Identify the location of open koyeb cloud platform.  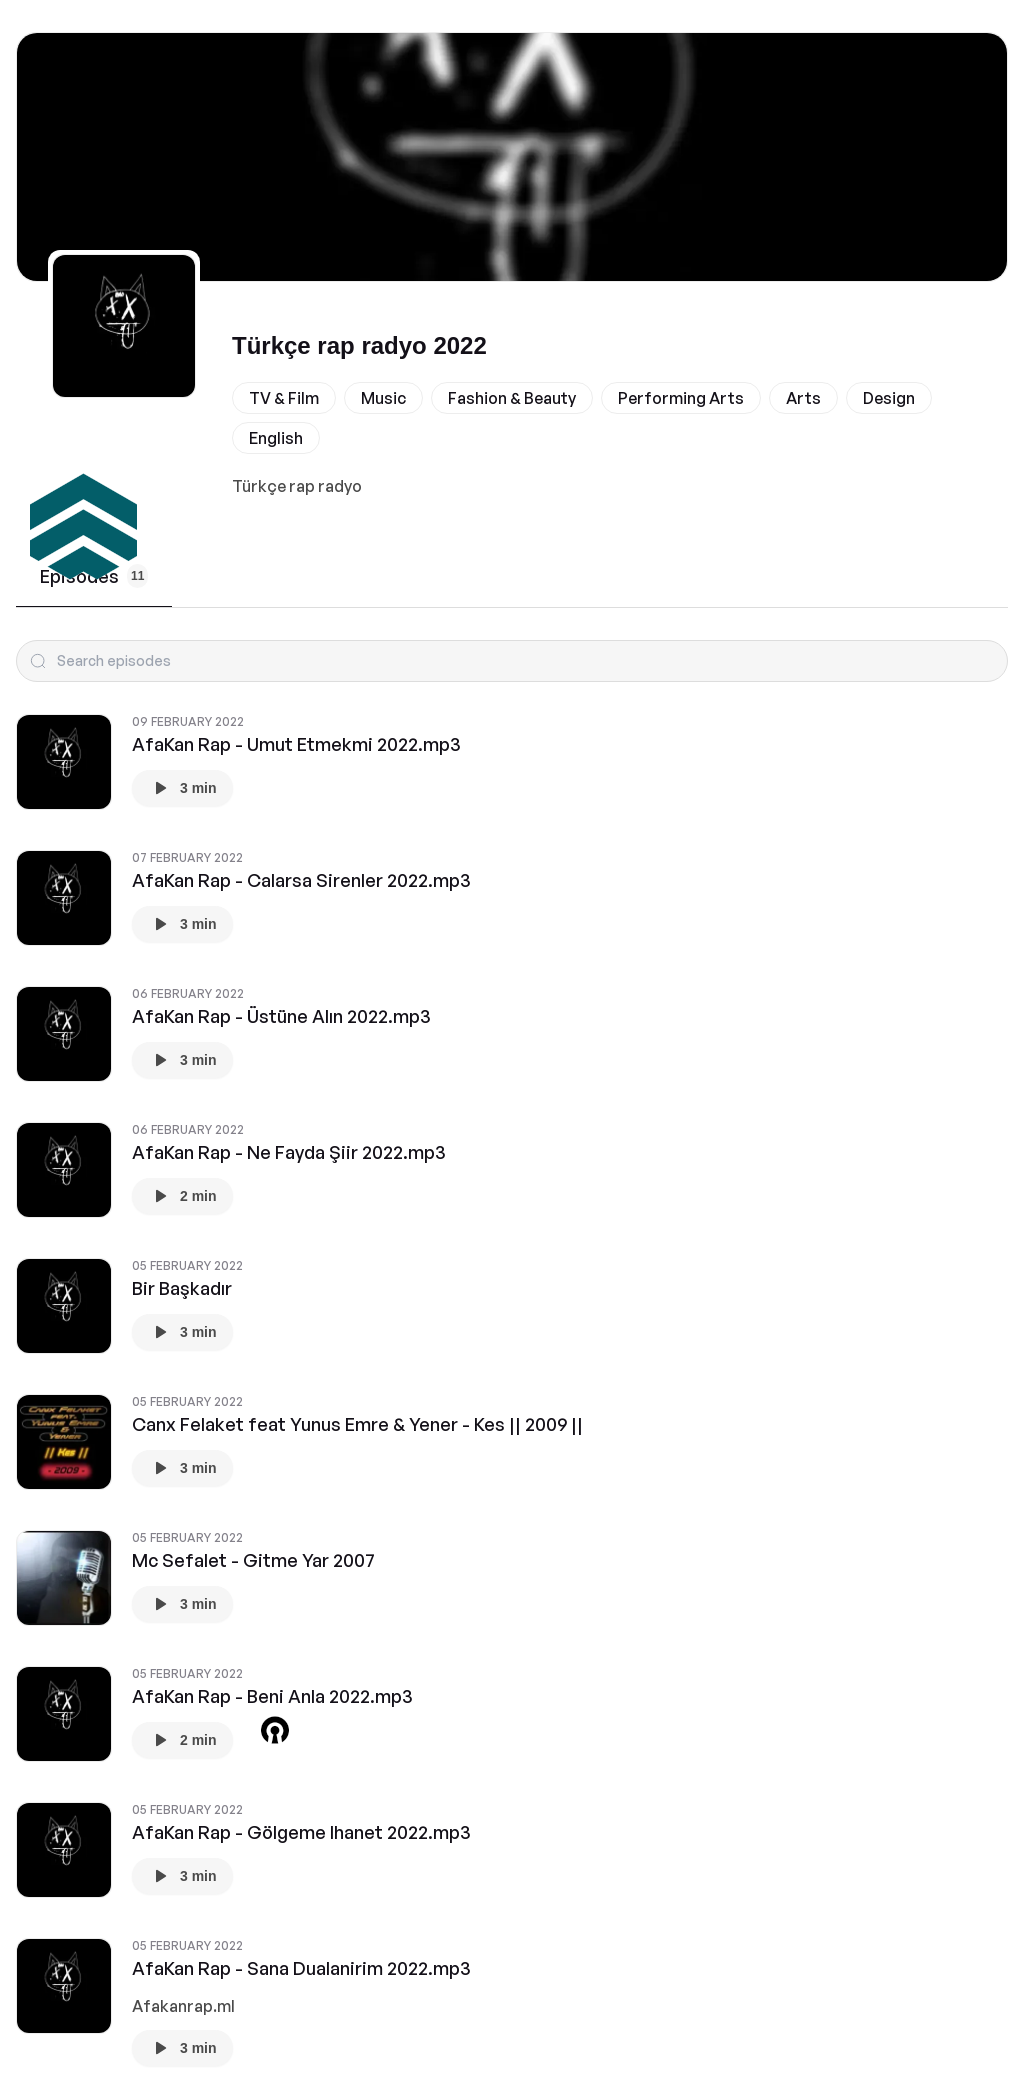
(83, 526).